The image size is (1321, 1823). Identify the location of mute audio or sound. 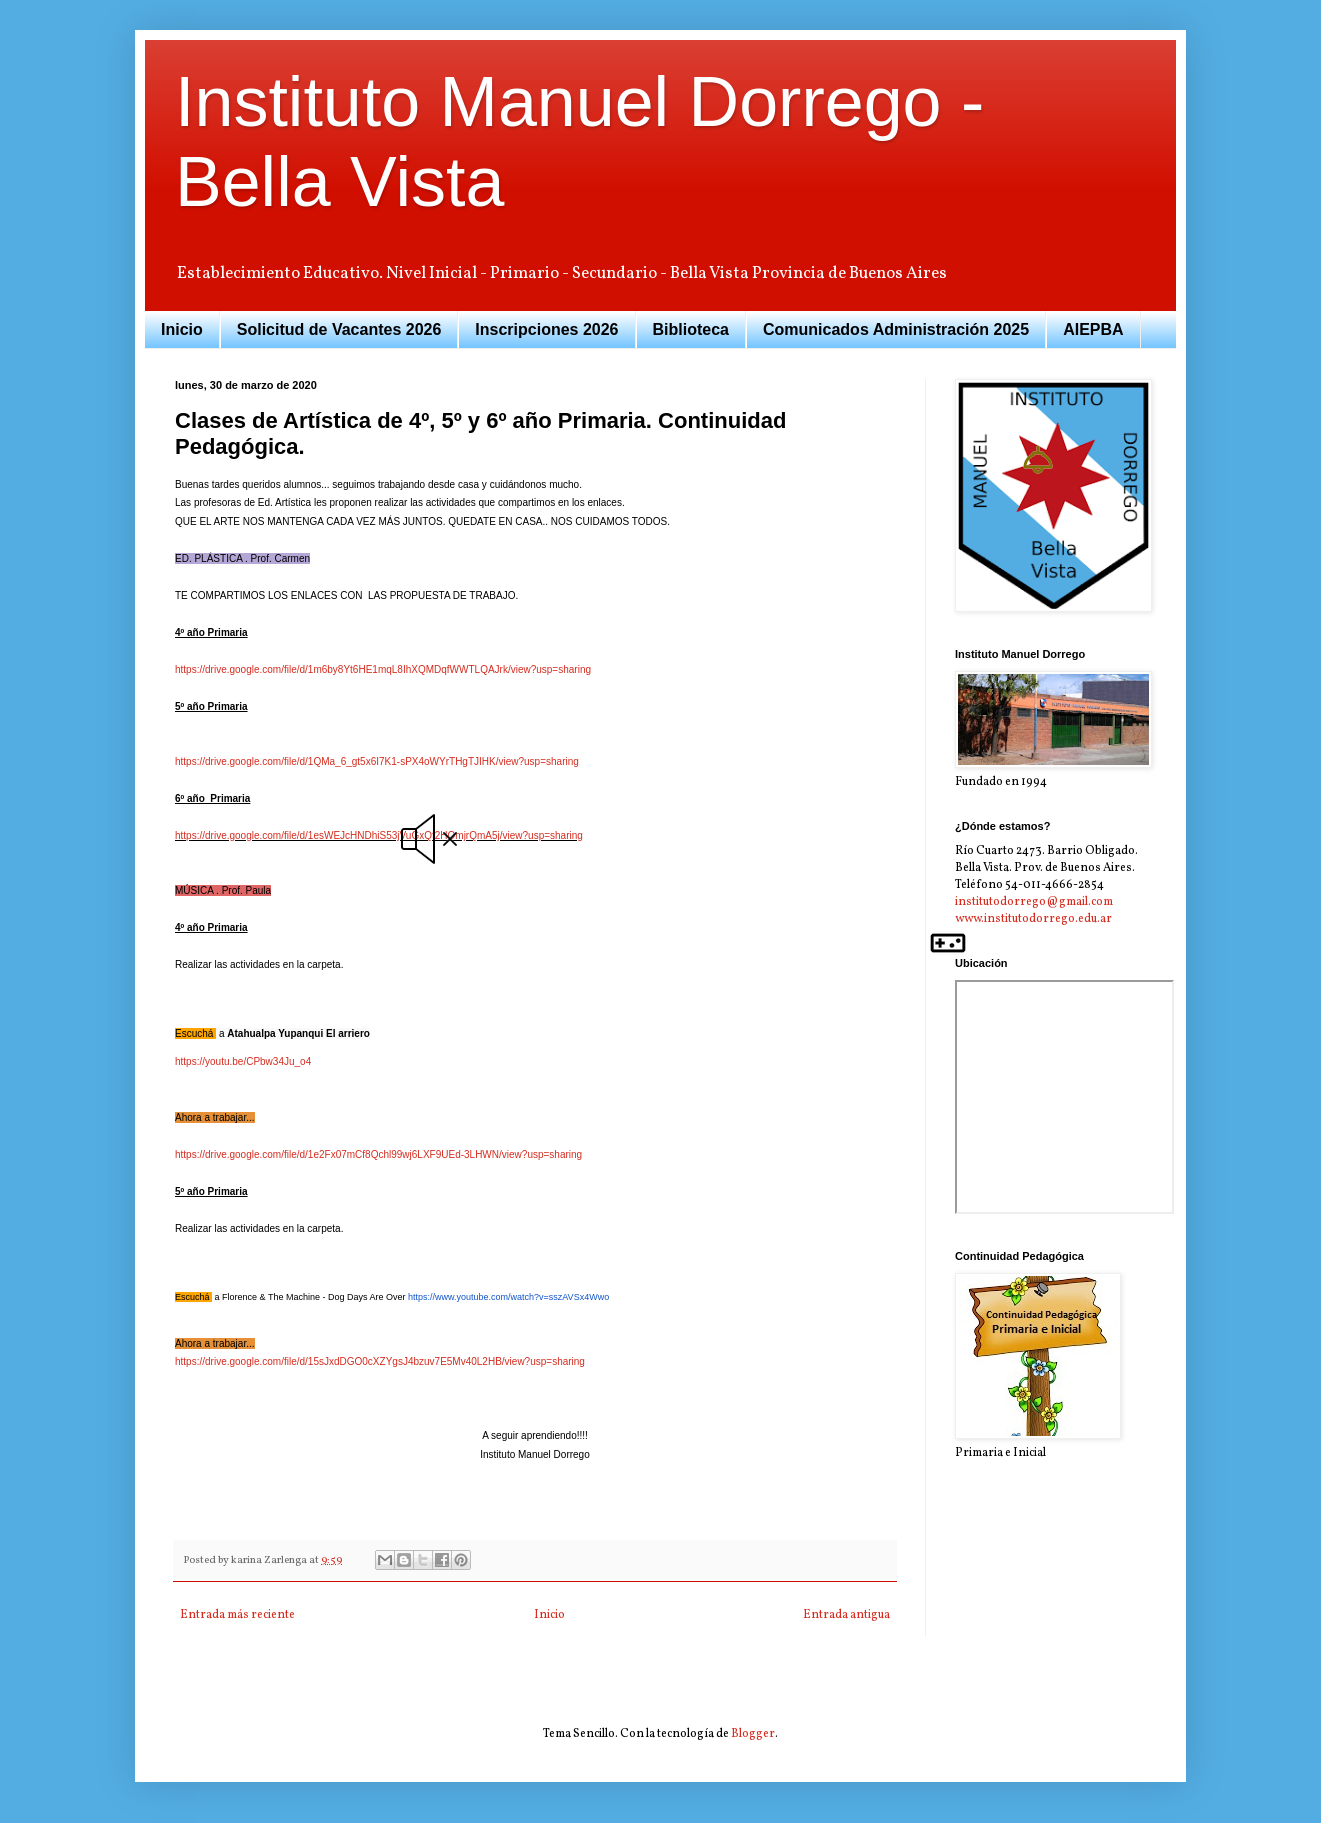
(428, 839).